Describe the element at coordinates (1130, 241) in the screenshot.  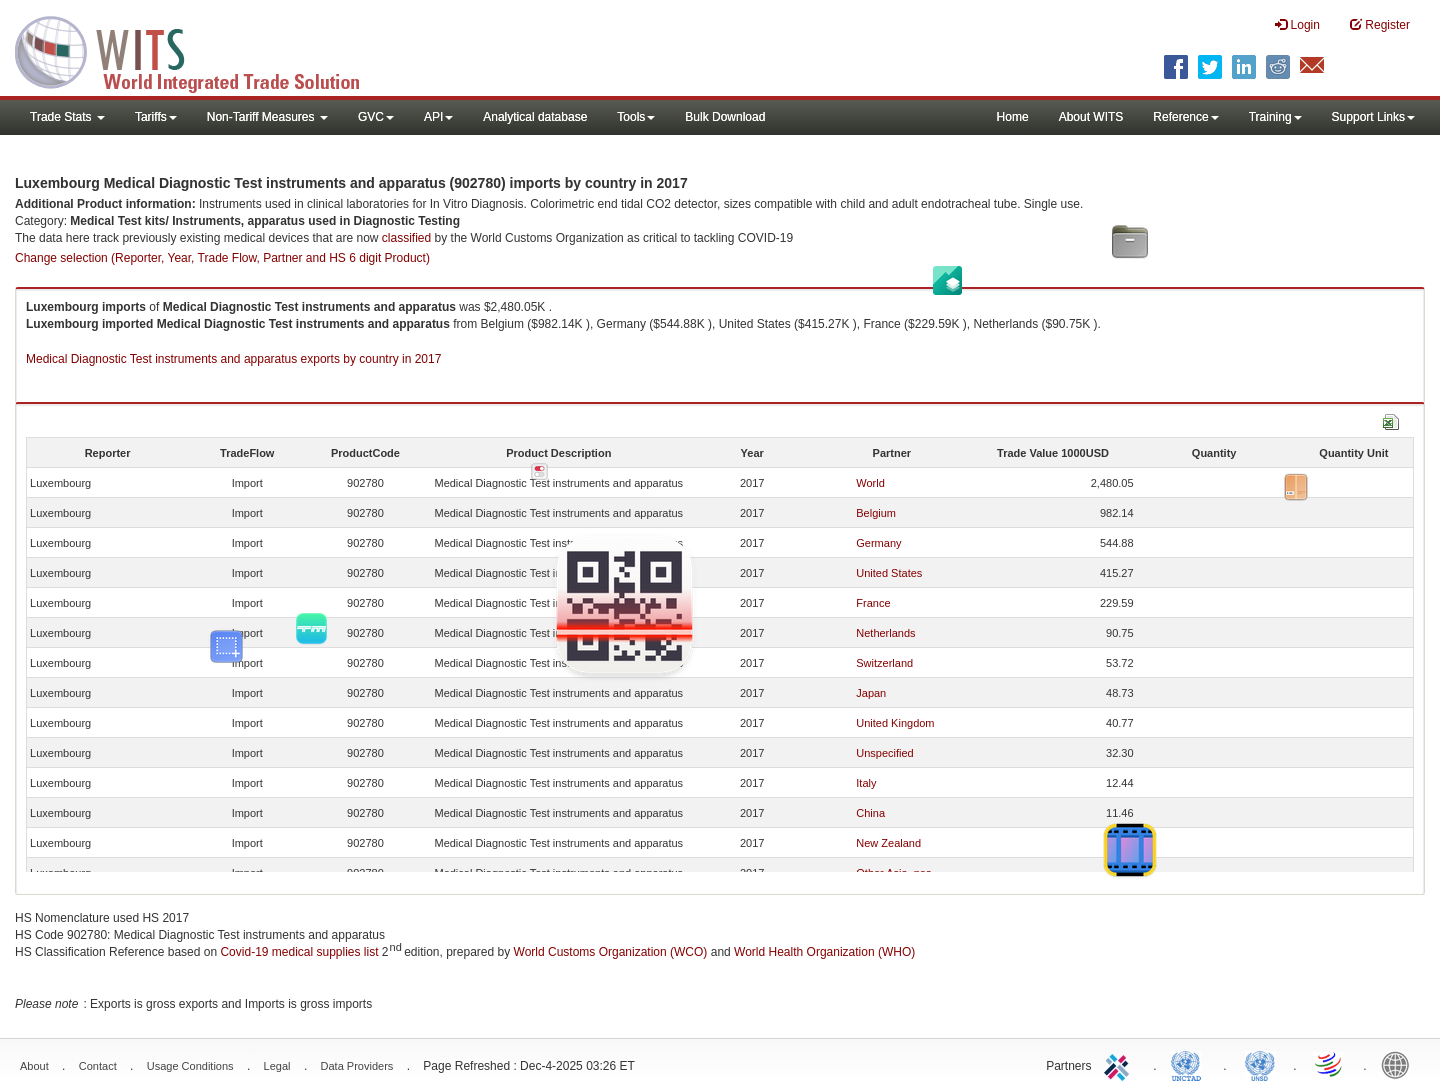
I see `open the file manager application` at that location.